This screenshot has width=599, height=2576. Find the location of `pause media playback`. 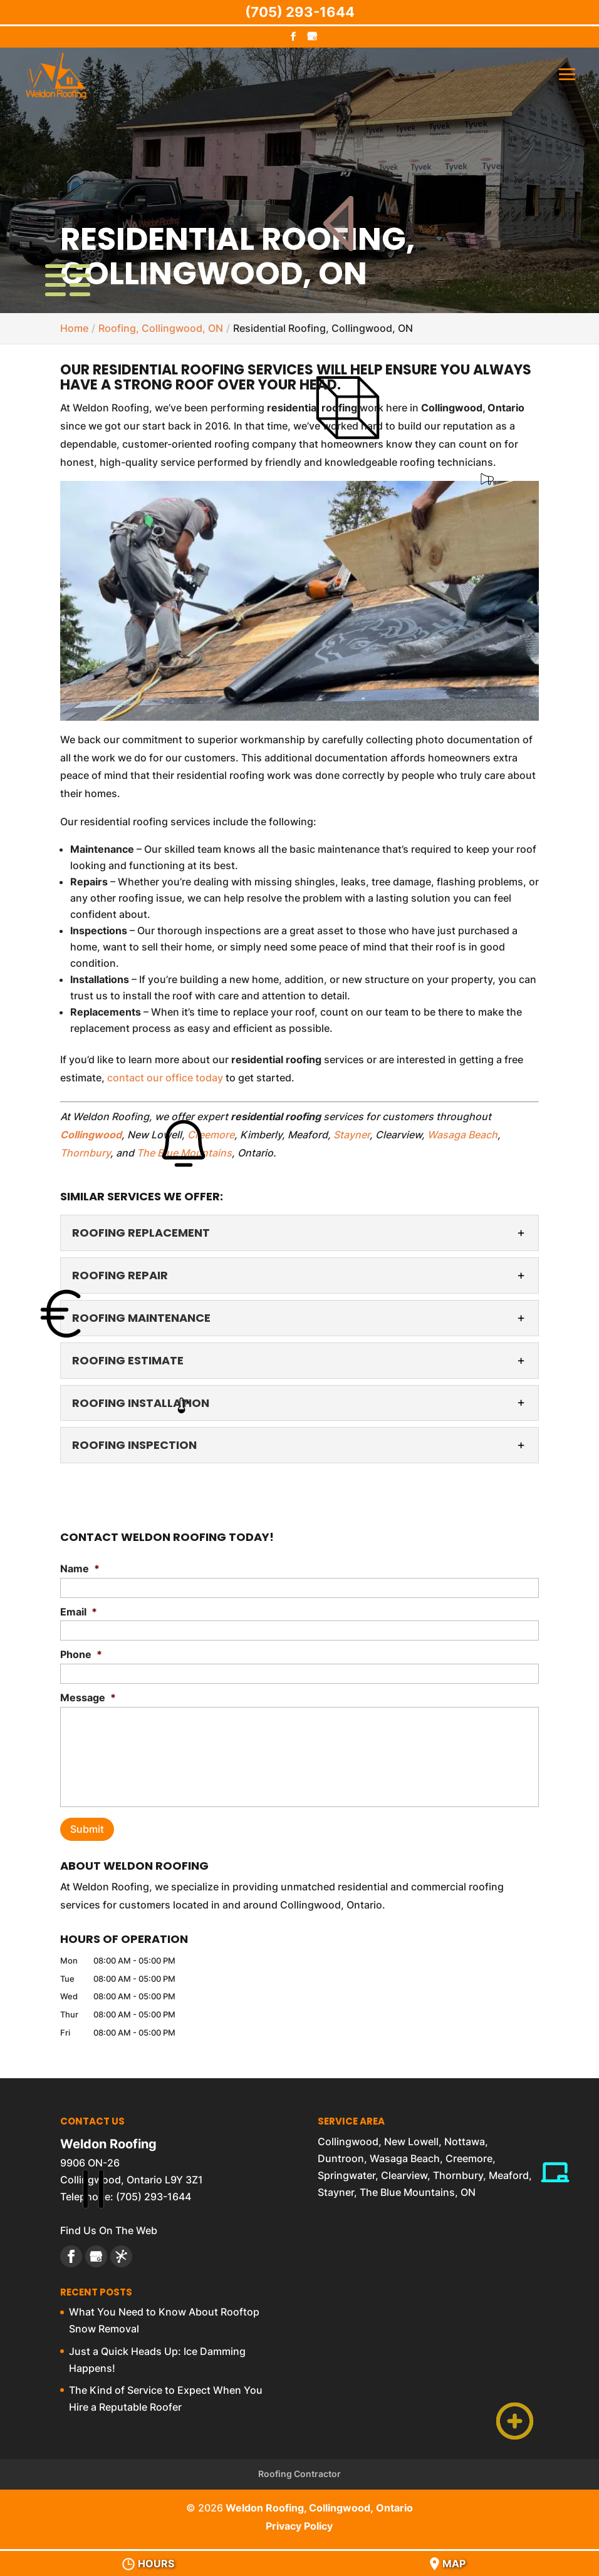

pause media playback is located at coordinates (93, 2189).